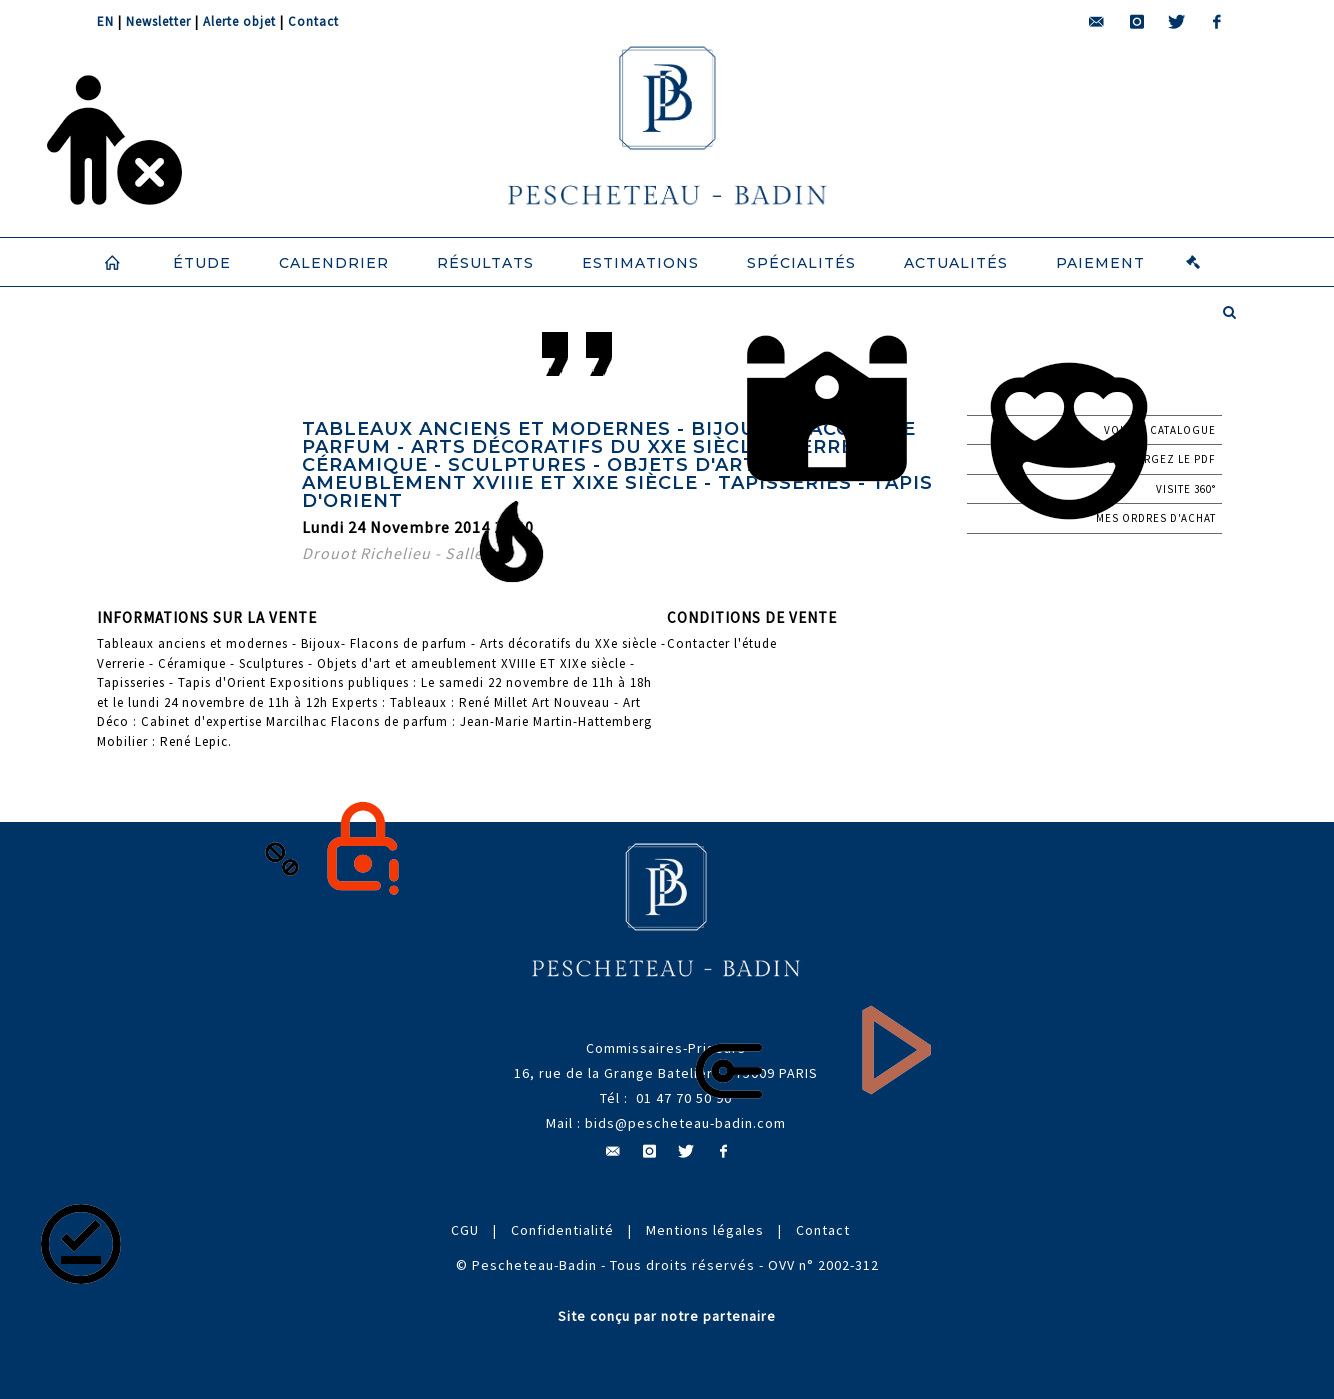  What do you see at coordinates (827, 406) in the screenshot?
I see `find nearby synagogues` at bounding box center [827, 406].